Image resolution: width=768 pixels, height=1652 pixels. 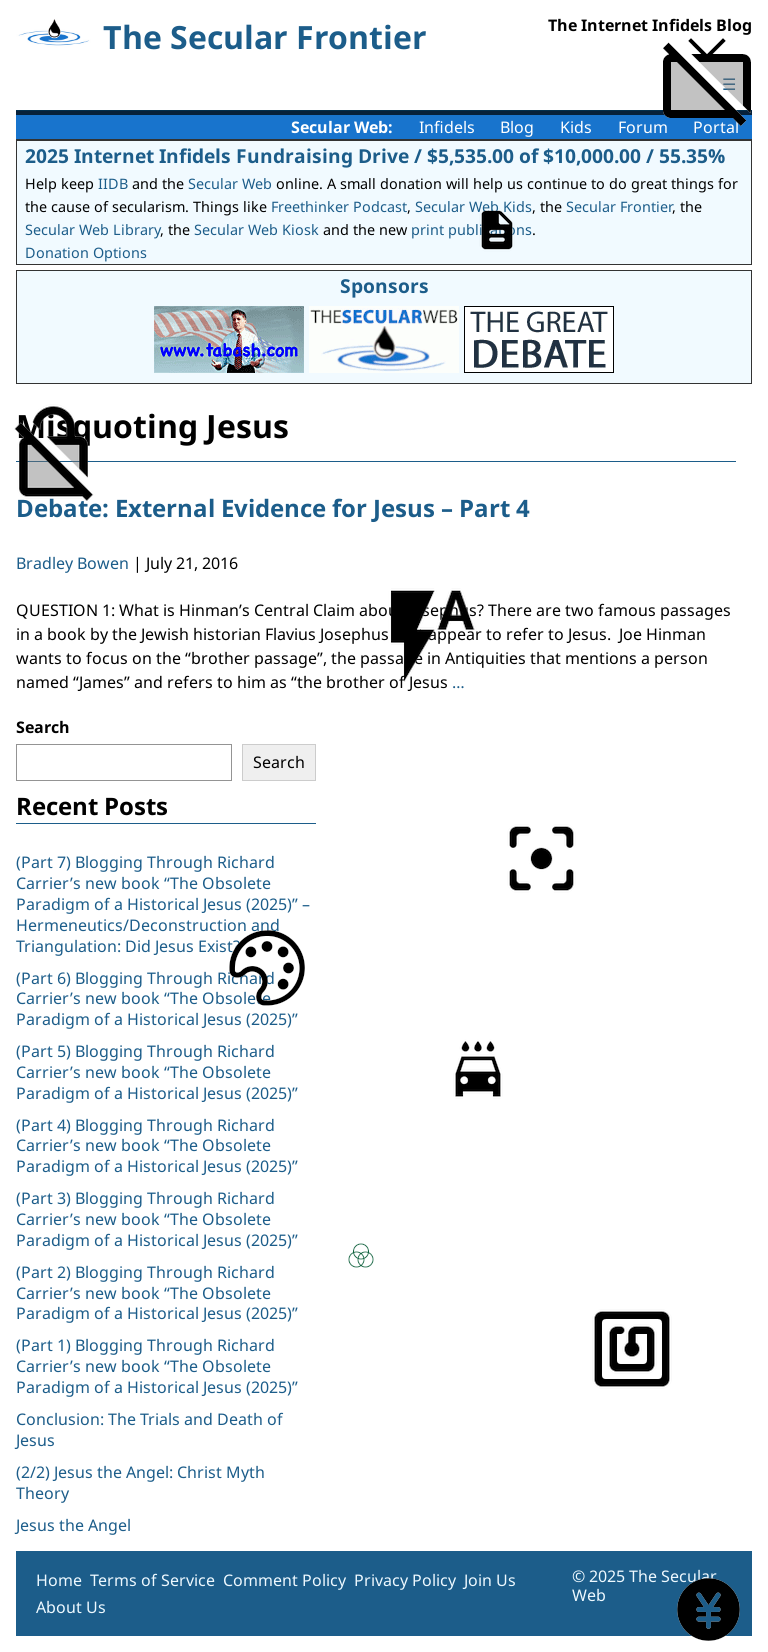 What do you see at coordinates (478, 1069) in the screenshot?
I see `find nearby car wash locations` at bounding box center [478, 1069].